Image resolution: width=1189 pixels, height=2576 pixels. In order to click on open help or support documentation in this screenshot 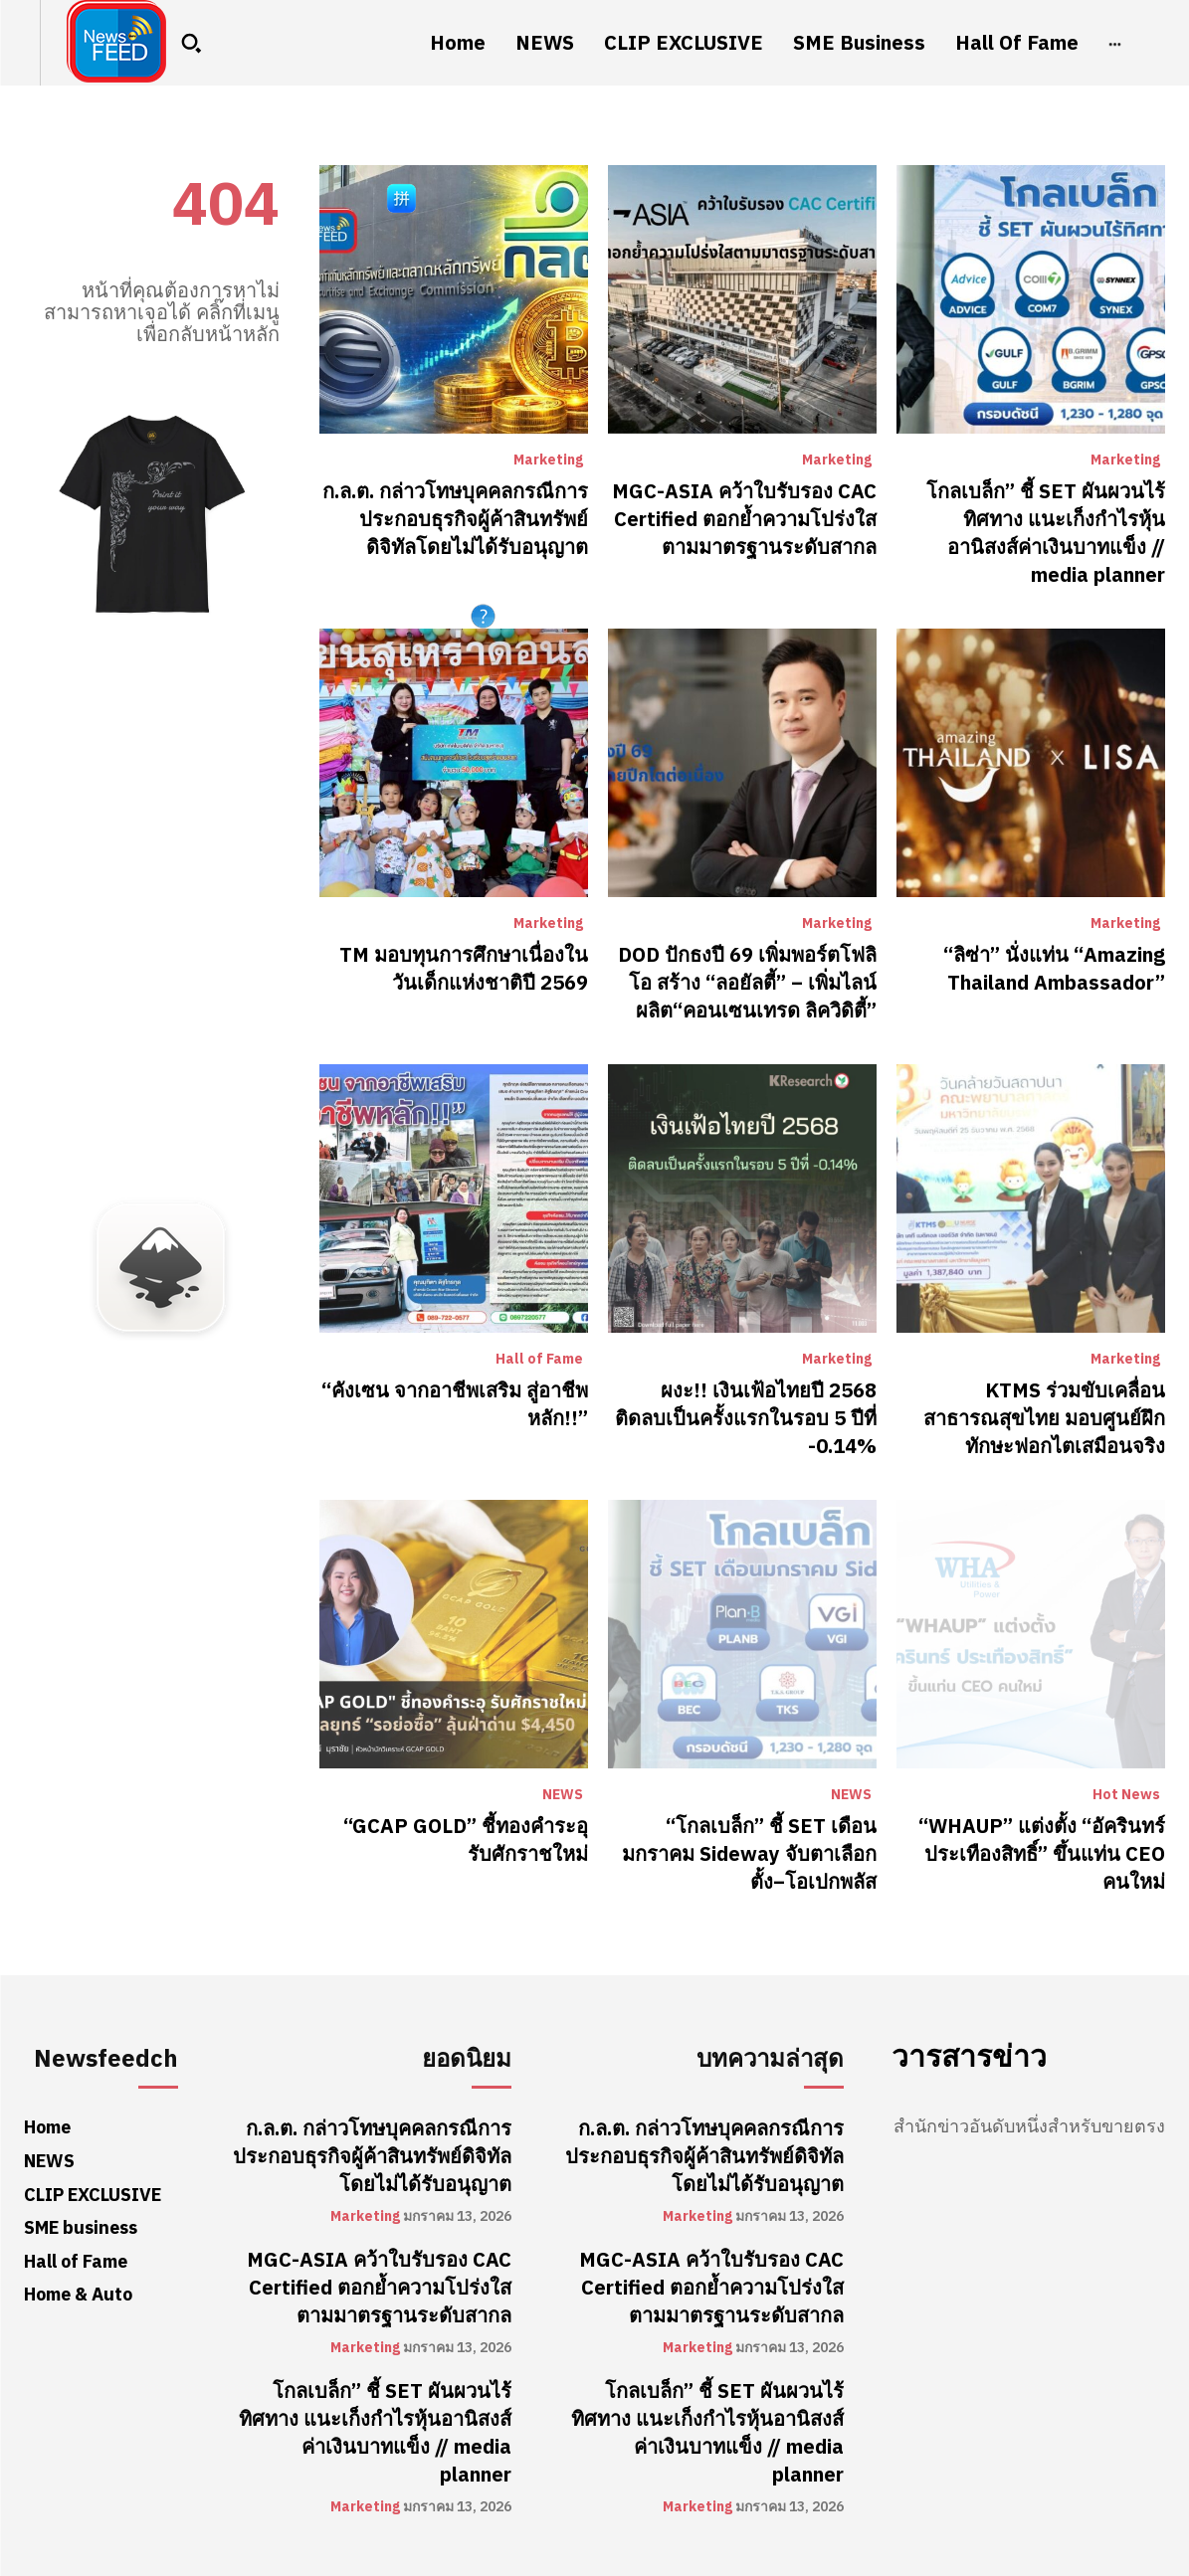, I will do `click(483, 616)`.